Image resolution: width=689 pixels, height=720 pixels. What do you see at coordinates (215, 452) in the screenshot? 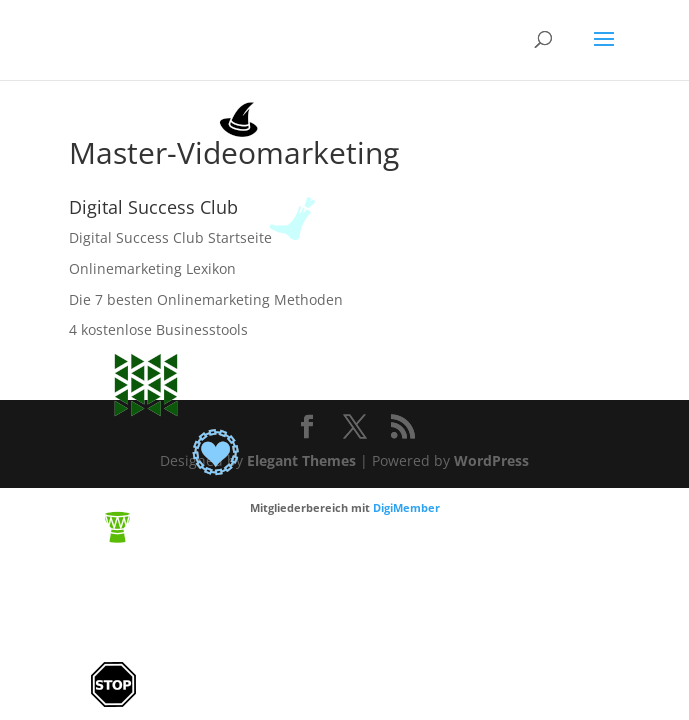
I see `indicates a locked or committed relationship status` at bounding box center [215, 452].